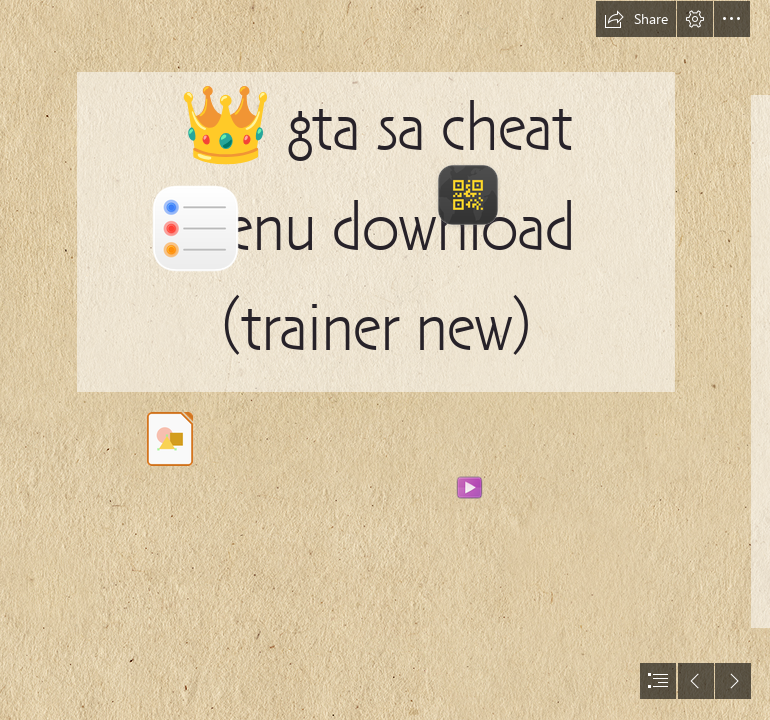 The image size is (770, 720). What do you see at coordinates (468, 196) in the screenshot?
I see `configure web browser identification settings` at bounding box center [468, 196].